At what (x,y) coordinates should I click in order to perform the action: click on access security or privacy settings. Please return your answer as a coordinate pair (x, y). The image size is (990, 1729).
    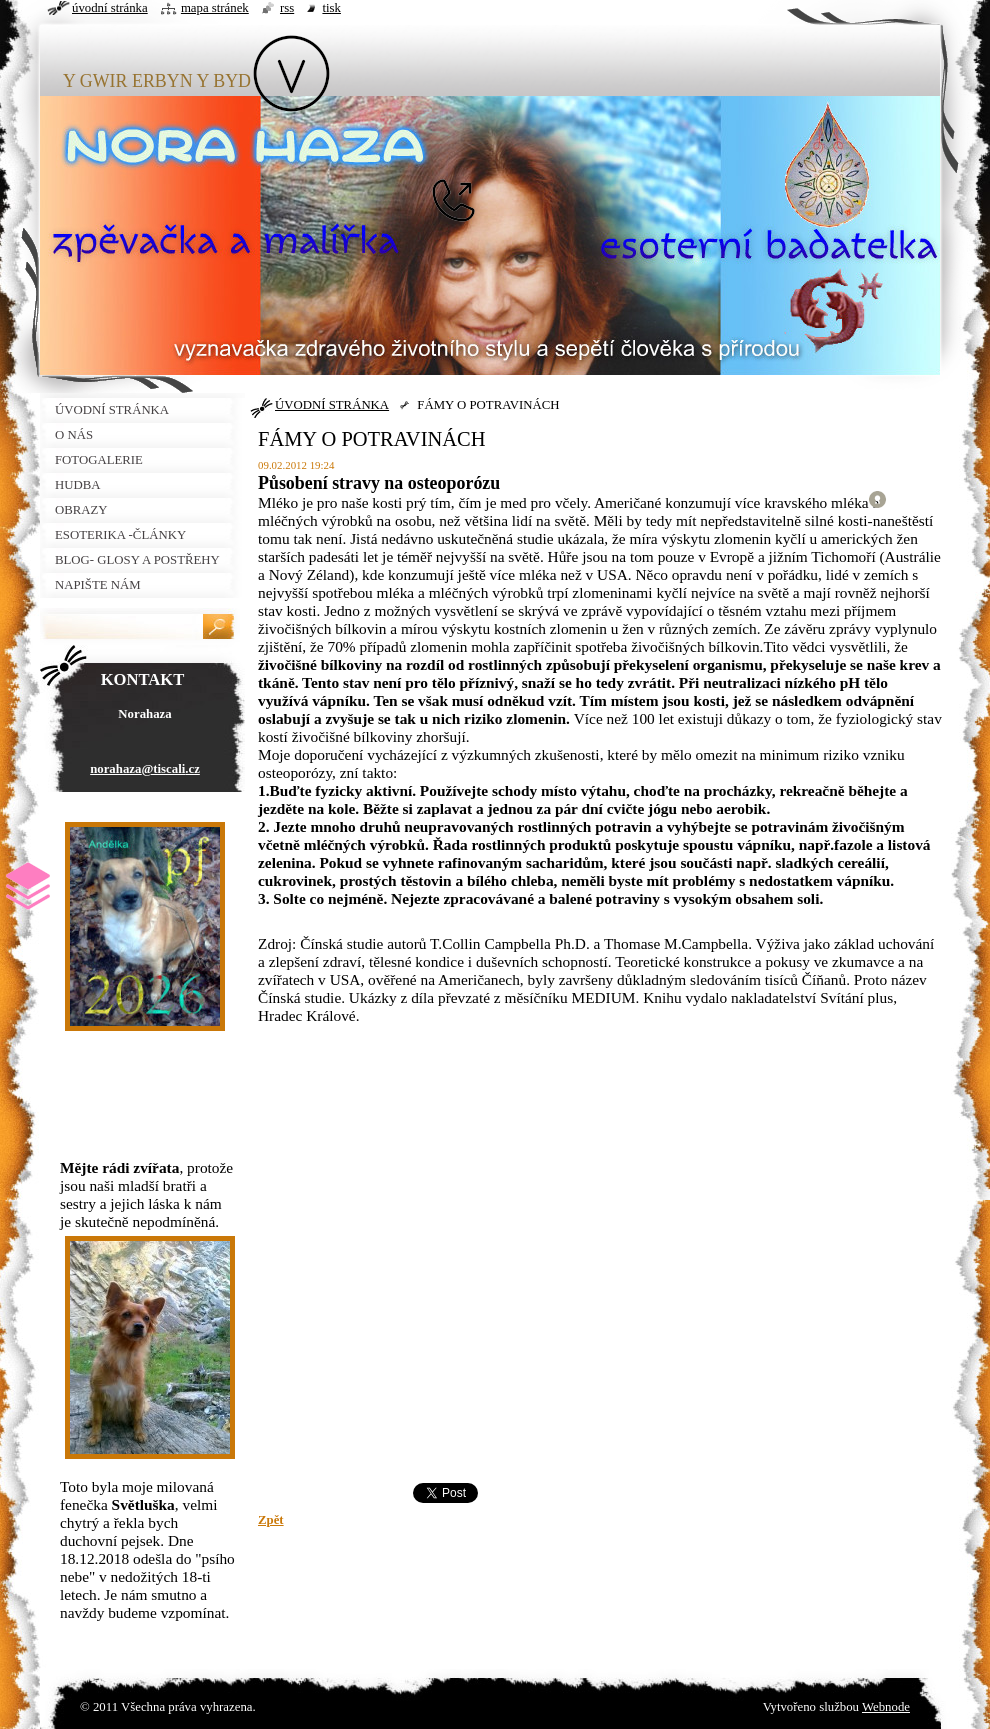
    Looking at the image, I should click on (877, 499).